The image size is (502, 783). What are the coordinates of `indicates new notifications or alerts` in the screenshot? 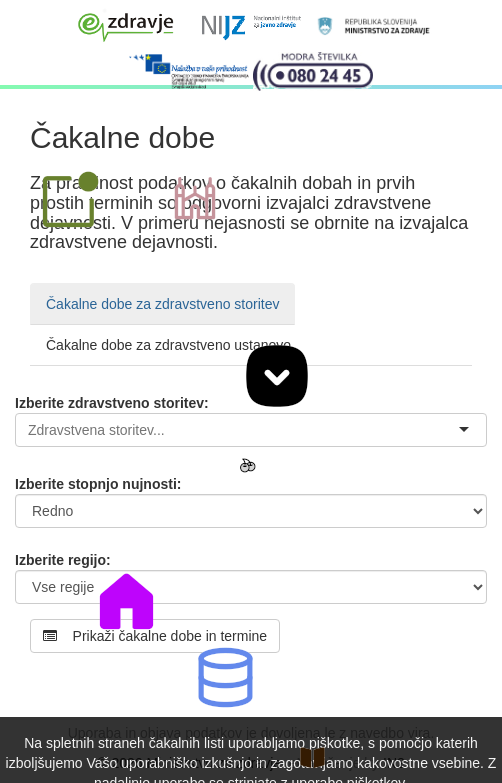 It's located at (69, 200).